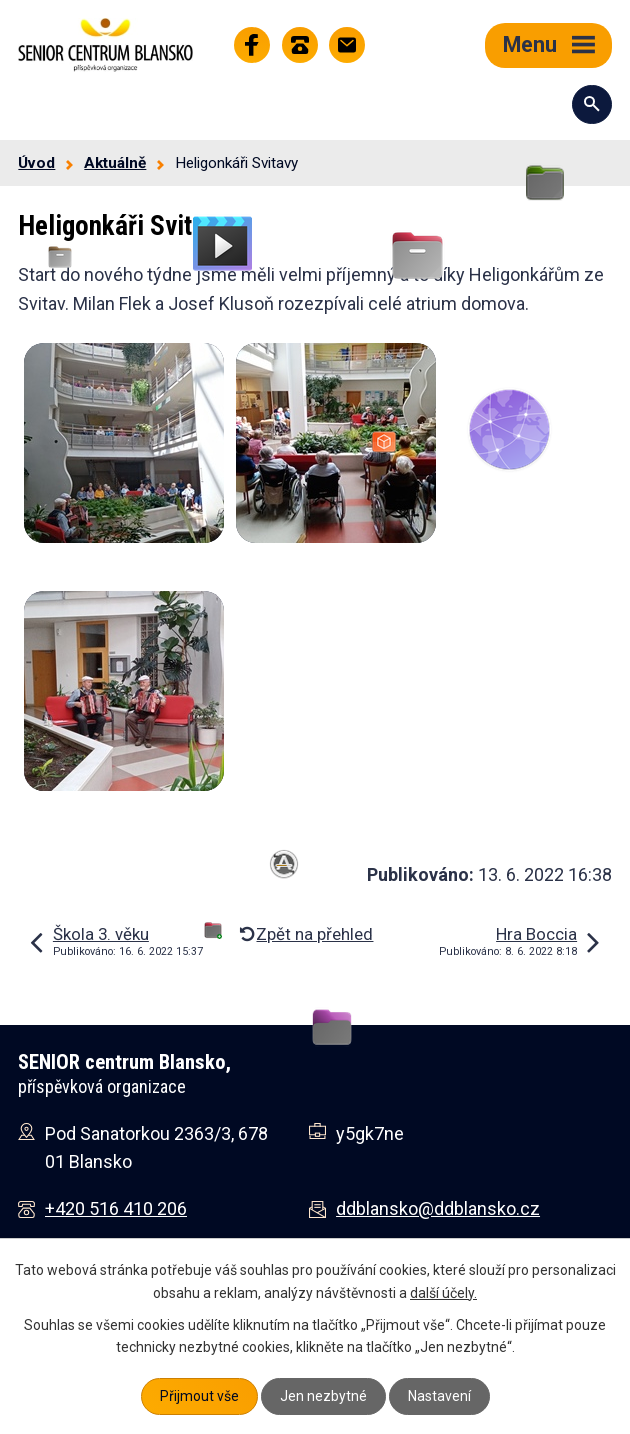  What do you see at coordinates (384, 441) in the screenshot?
I see `open a Blender 3D project file` at bounding box center [384, 441].